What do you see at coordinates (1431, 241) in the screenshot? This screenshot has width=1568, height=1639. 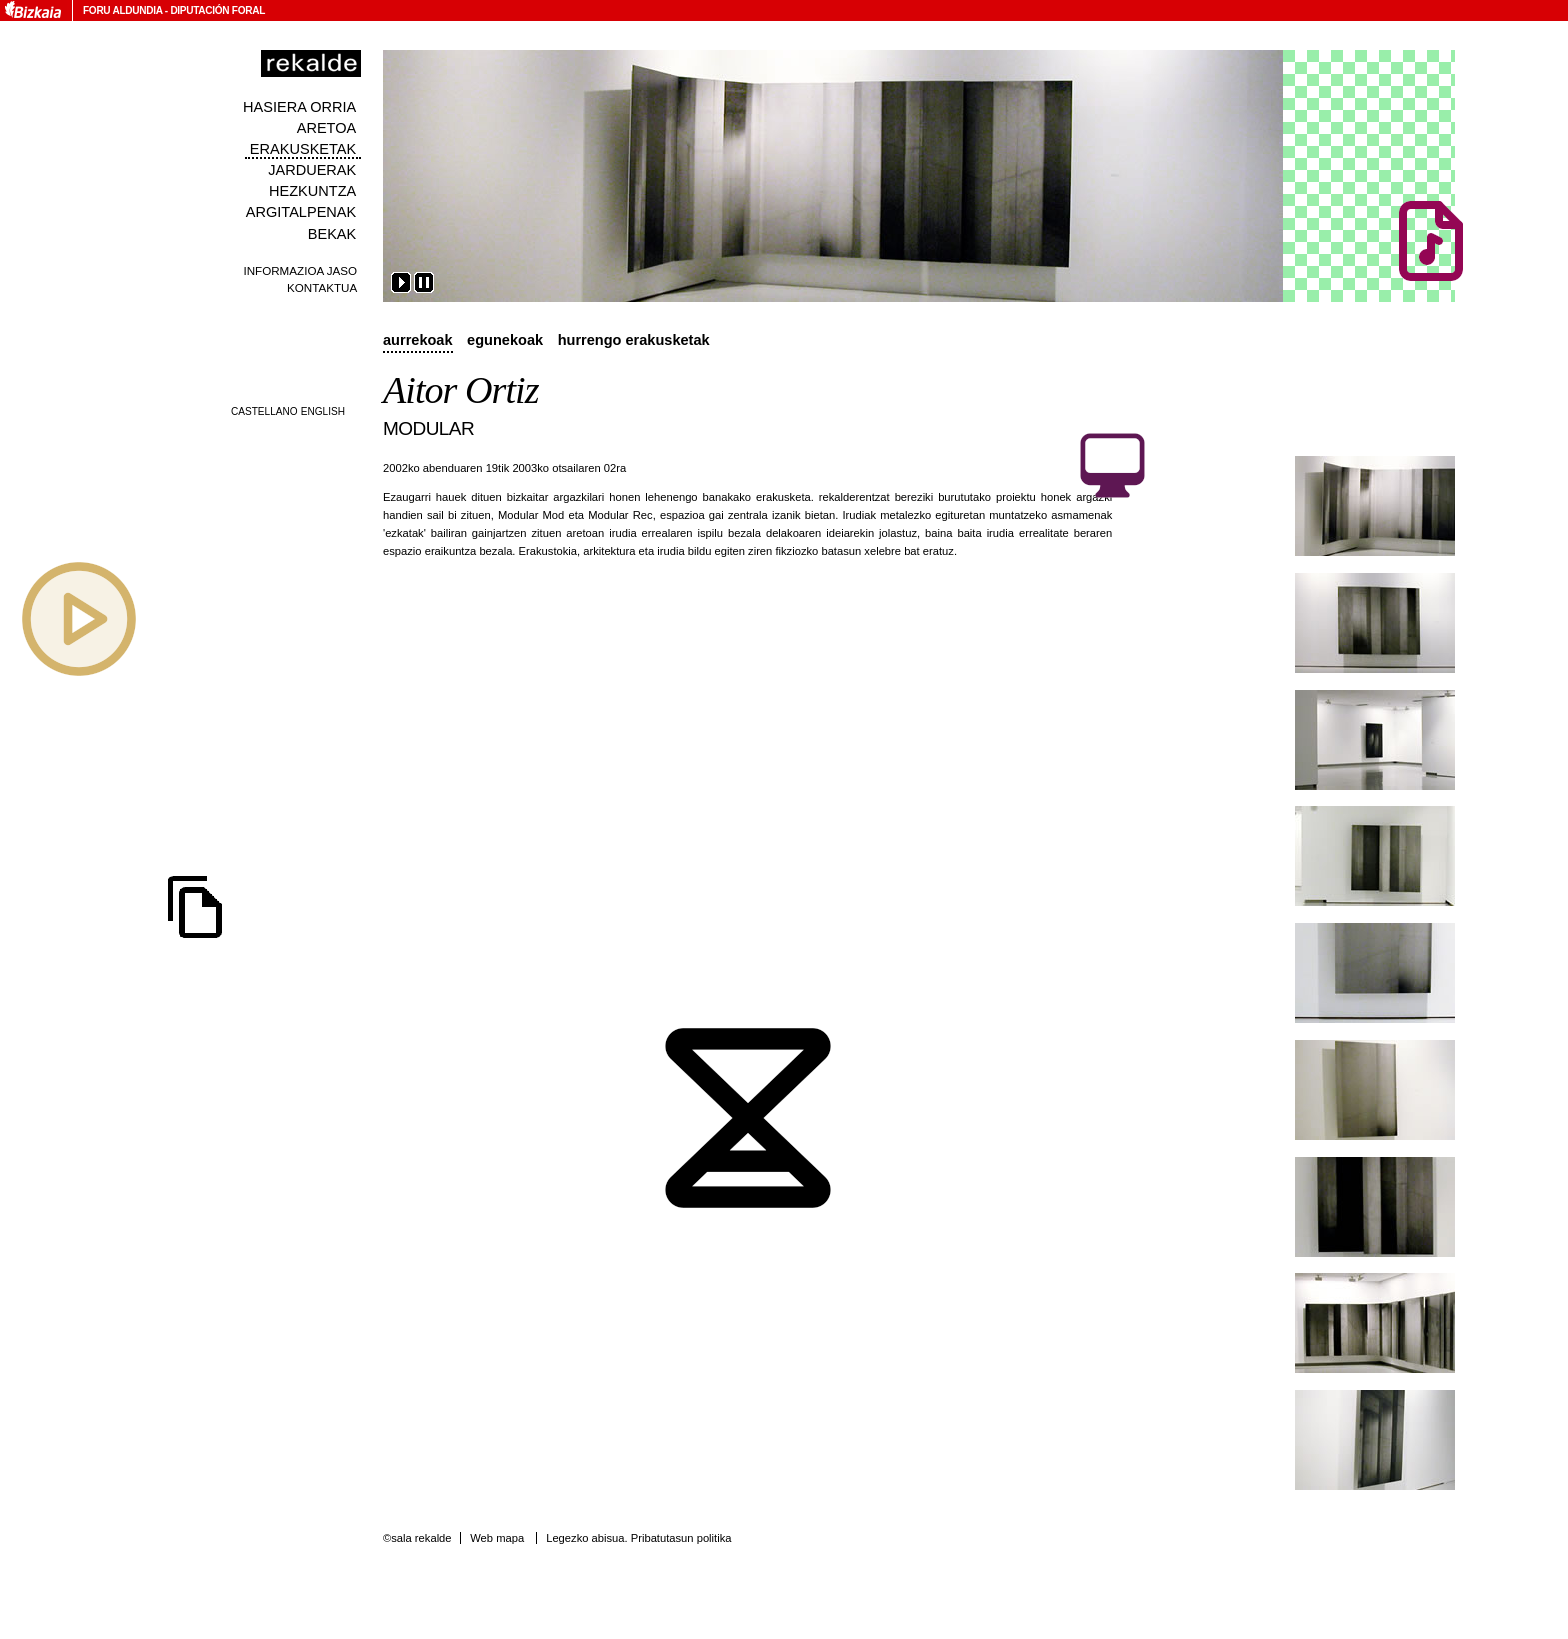 I see `open an audio or music file` at bounding box center [1431, 241].